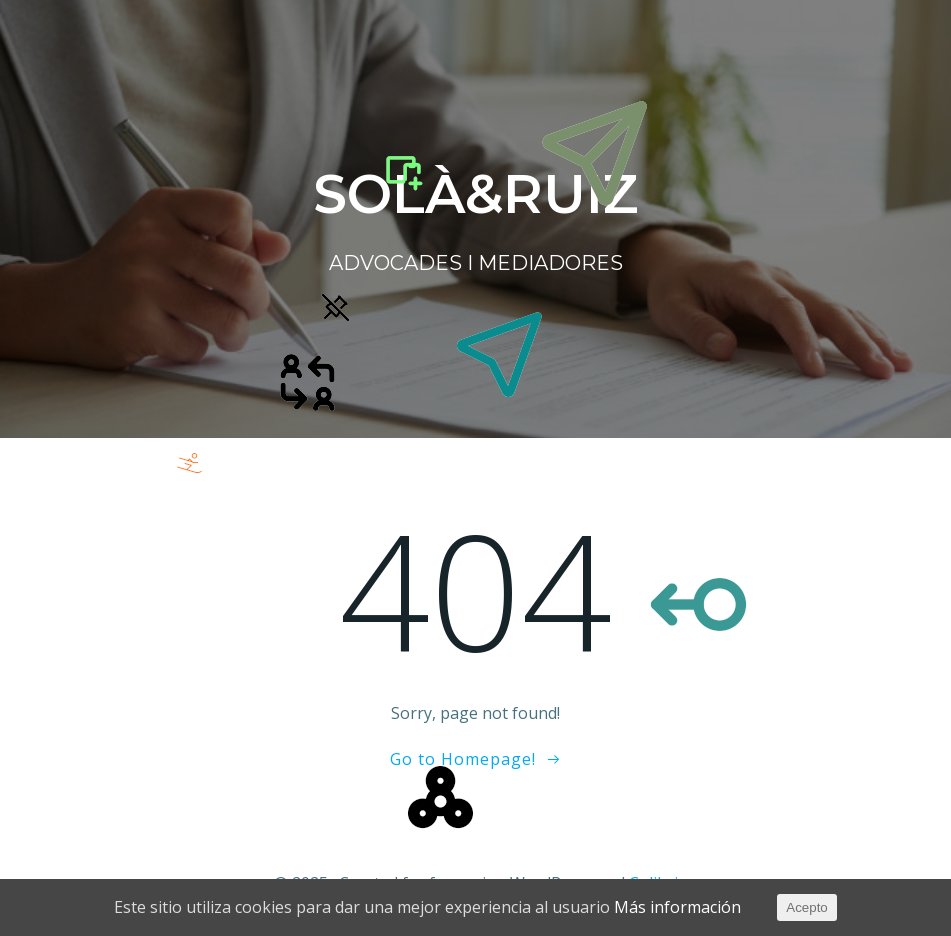 Image resolution: width=951 pixels, height=936 pixels. I want to click on replace or swap a user account, so click(307, 382).